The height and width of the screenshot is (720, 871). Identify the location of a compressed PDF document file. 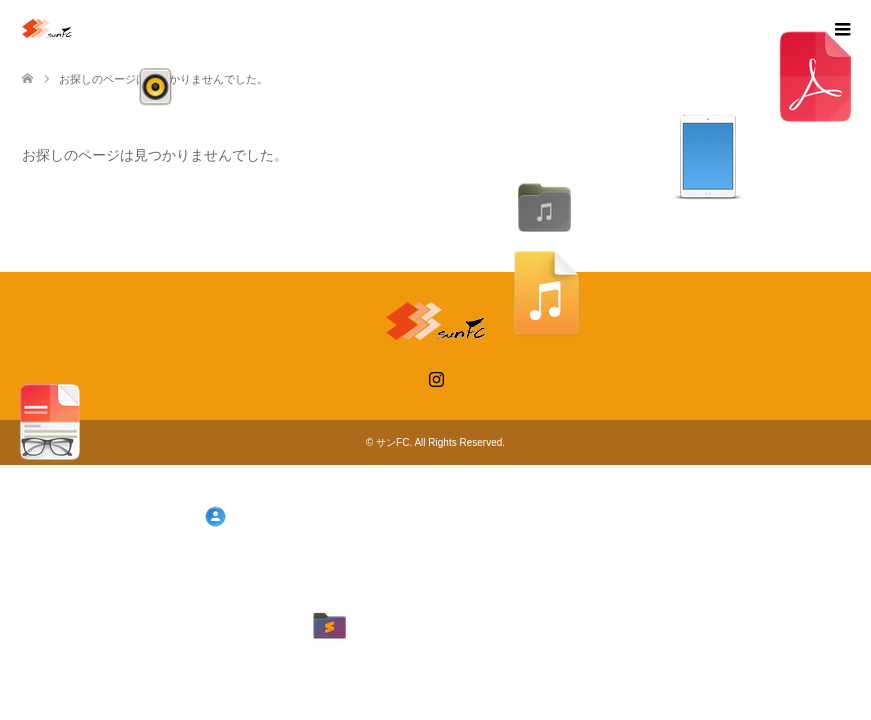
(815, 76).